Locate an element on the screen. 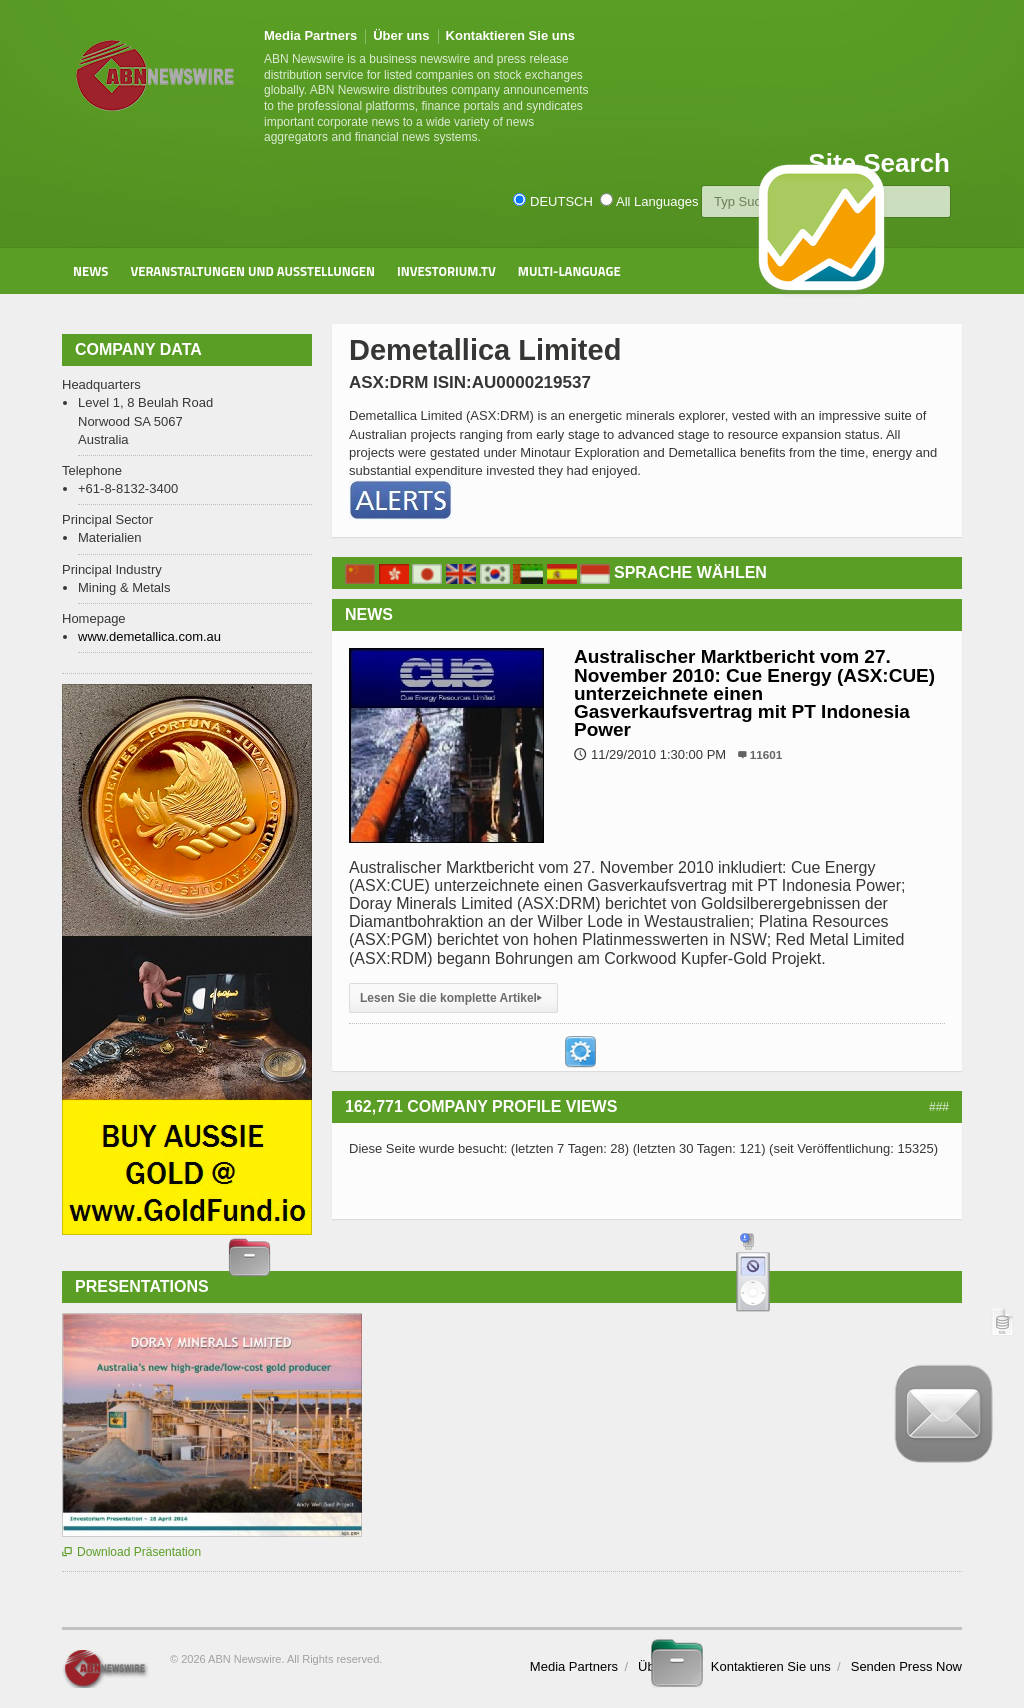 This screenshot has height=1708, width=1024. an SQL database file is located at coordinates (1002, 1322).